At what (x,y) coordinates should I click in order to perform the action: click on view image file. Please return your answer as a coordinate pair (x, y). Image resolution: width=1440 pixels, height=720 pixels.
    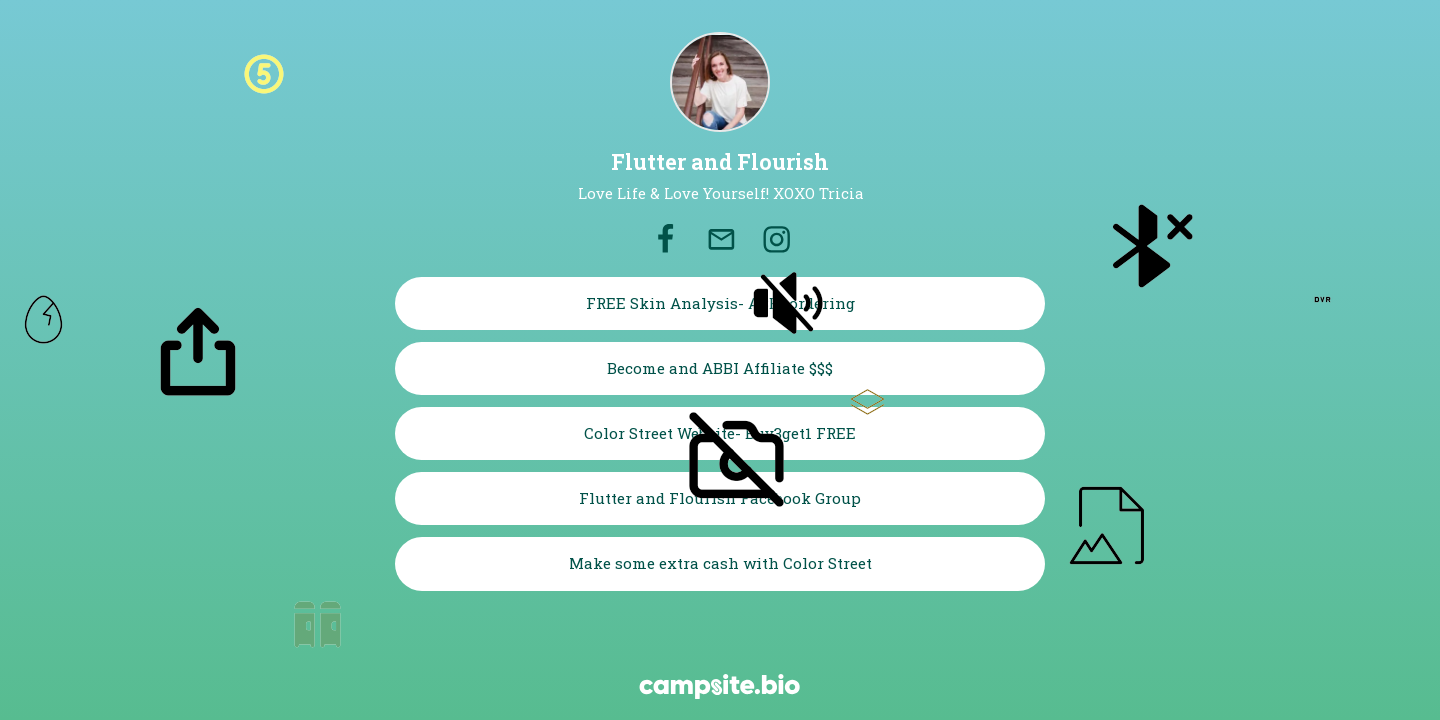
    Looking at the image, I should click on (1111, 525).